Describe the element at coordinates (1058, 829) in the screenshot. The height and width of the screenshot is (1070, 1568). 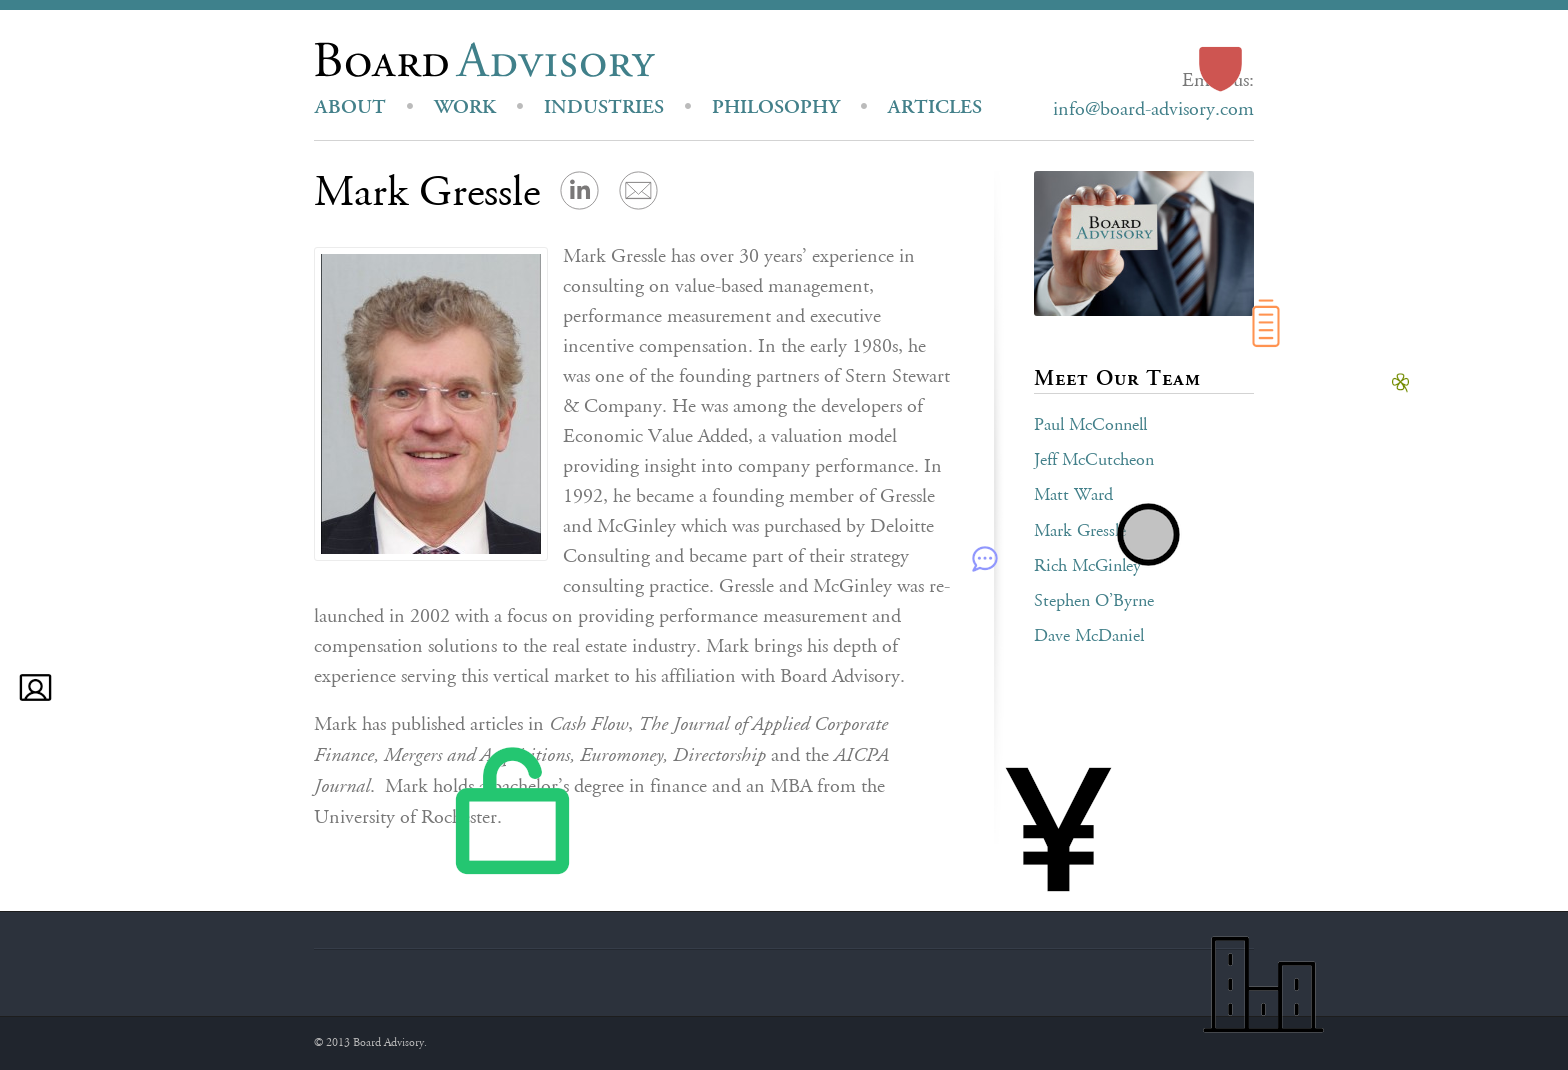
I see `indicates Japanese yen currency` at that location.